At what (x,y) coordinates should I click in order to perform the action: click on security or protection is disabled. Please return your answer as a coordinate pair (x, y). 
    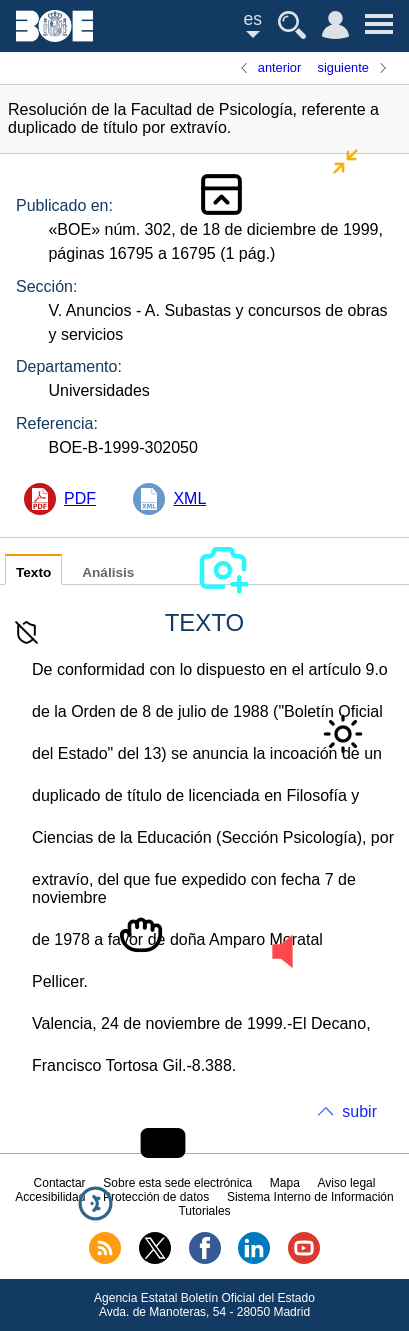
    Looking at the image, I should click on (26, 632).